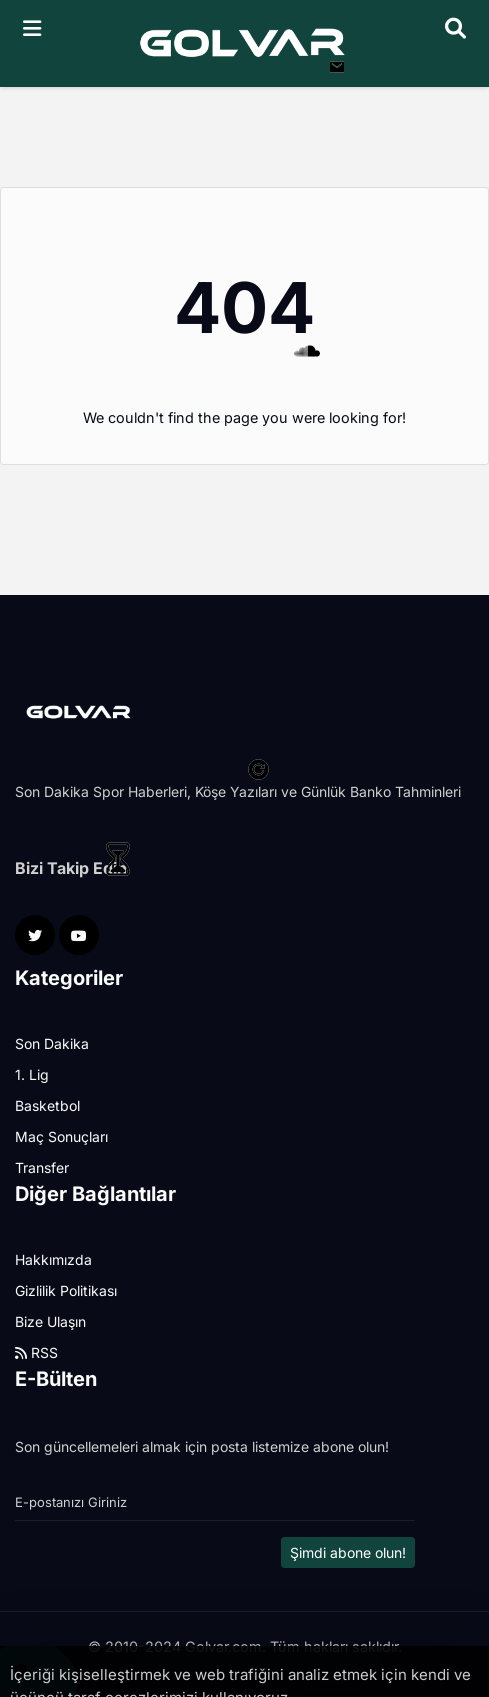 The height and width of the screenshot is (1697, 489). I want to click on indicates loading or processing in progress, so click(118, 859).